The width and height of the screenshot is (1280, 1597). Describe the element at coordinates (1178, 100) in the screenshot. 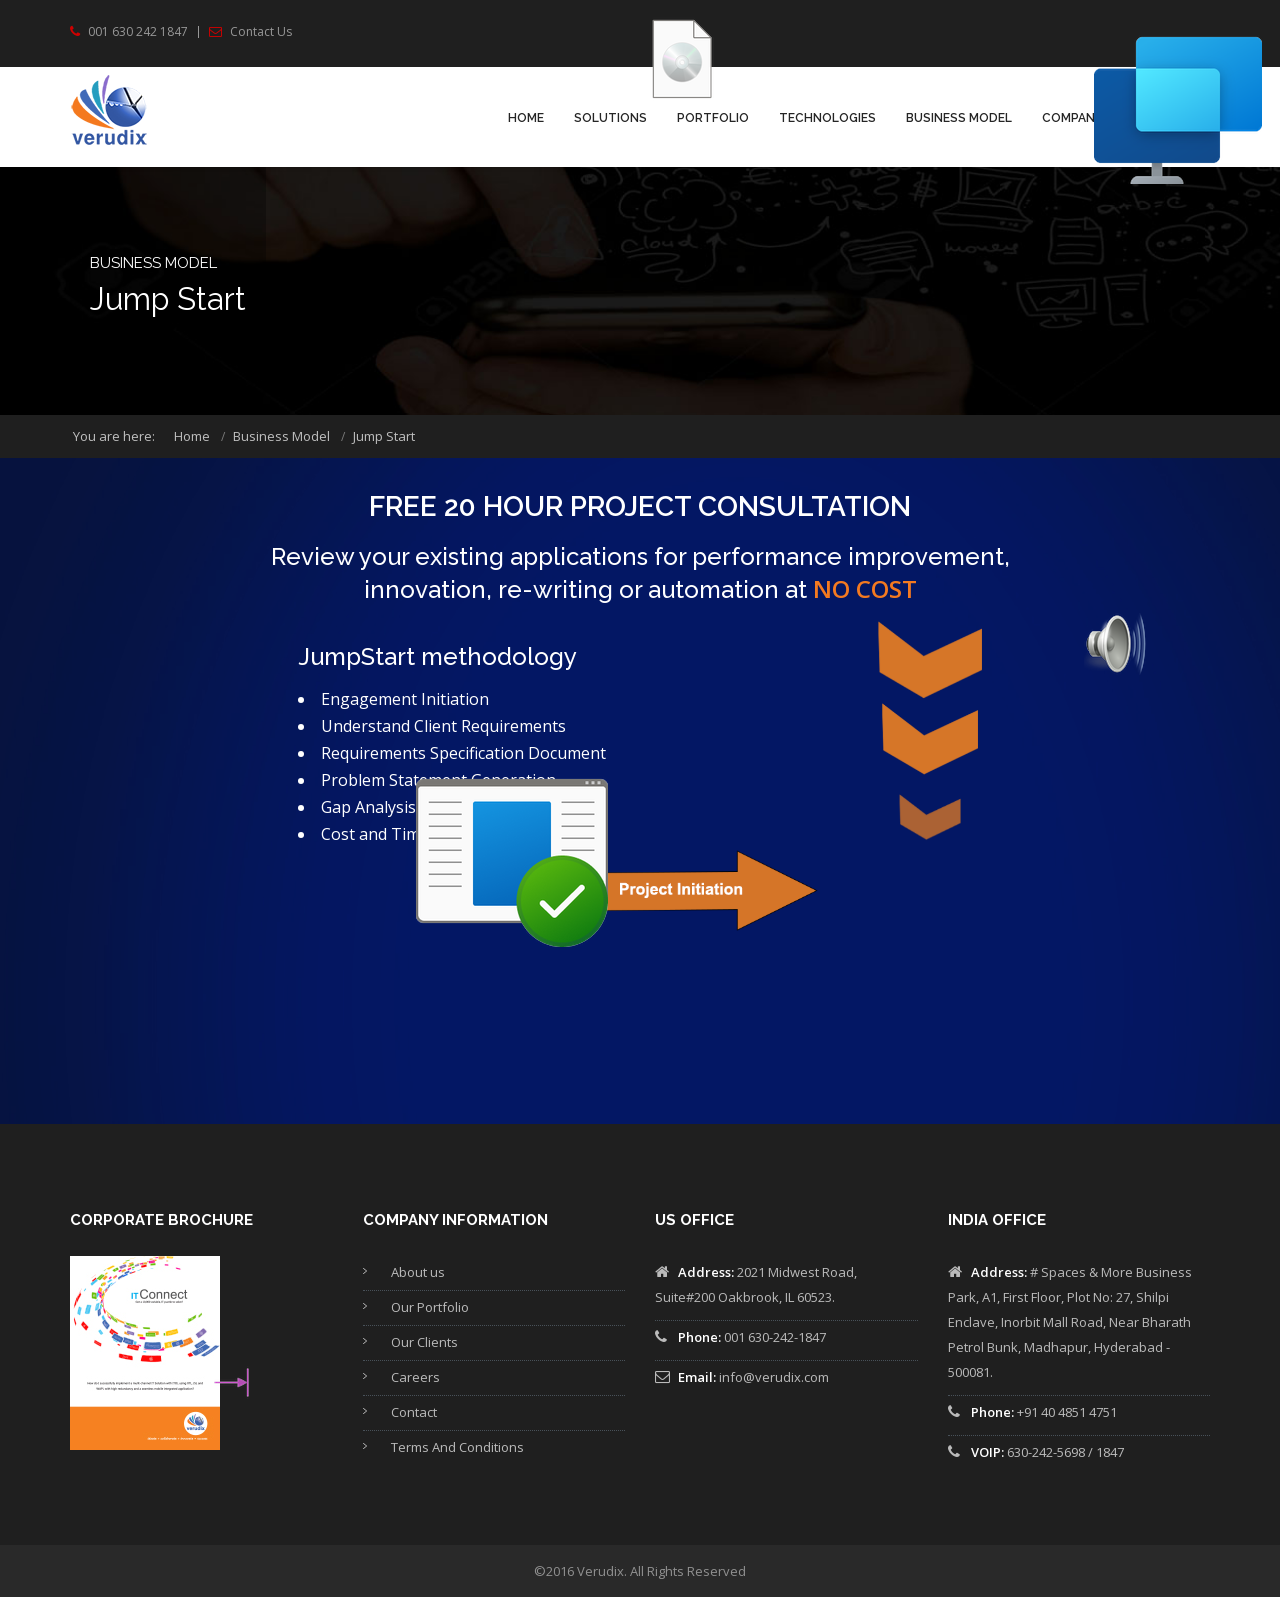

I see `open windows quick assist app` at that location.